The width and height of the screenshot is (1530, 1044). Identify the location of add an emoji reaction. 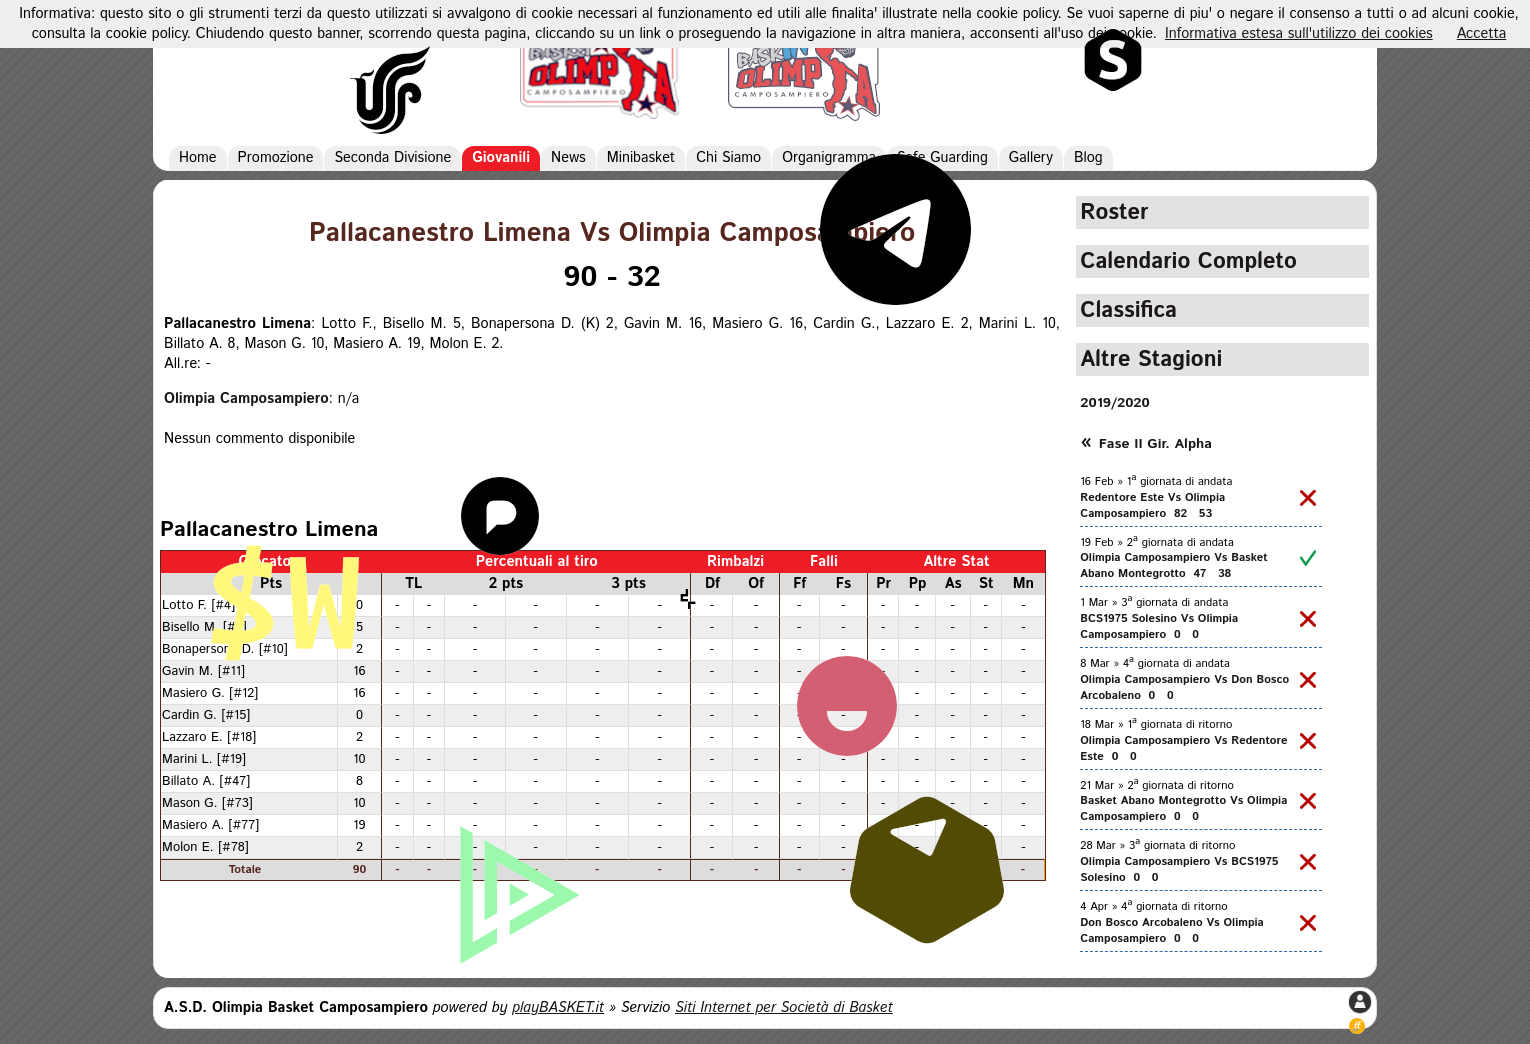
(847, 706).